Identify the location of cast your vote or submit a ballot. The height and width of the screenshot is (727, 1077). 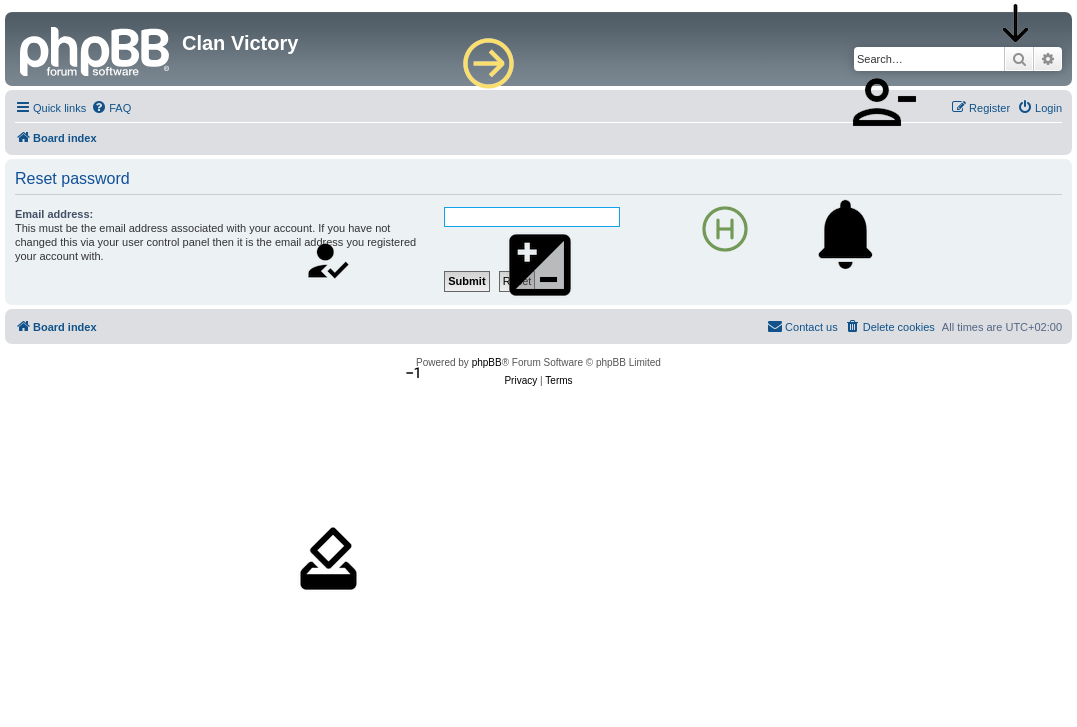
(328, 558).